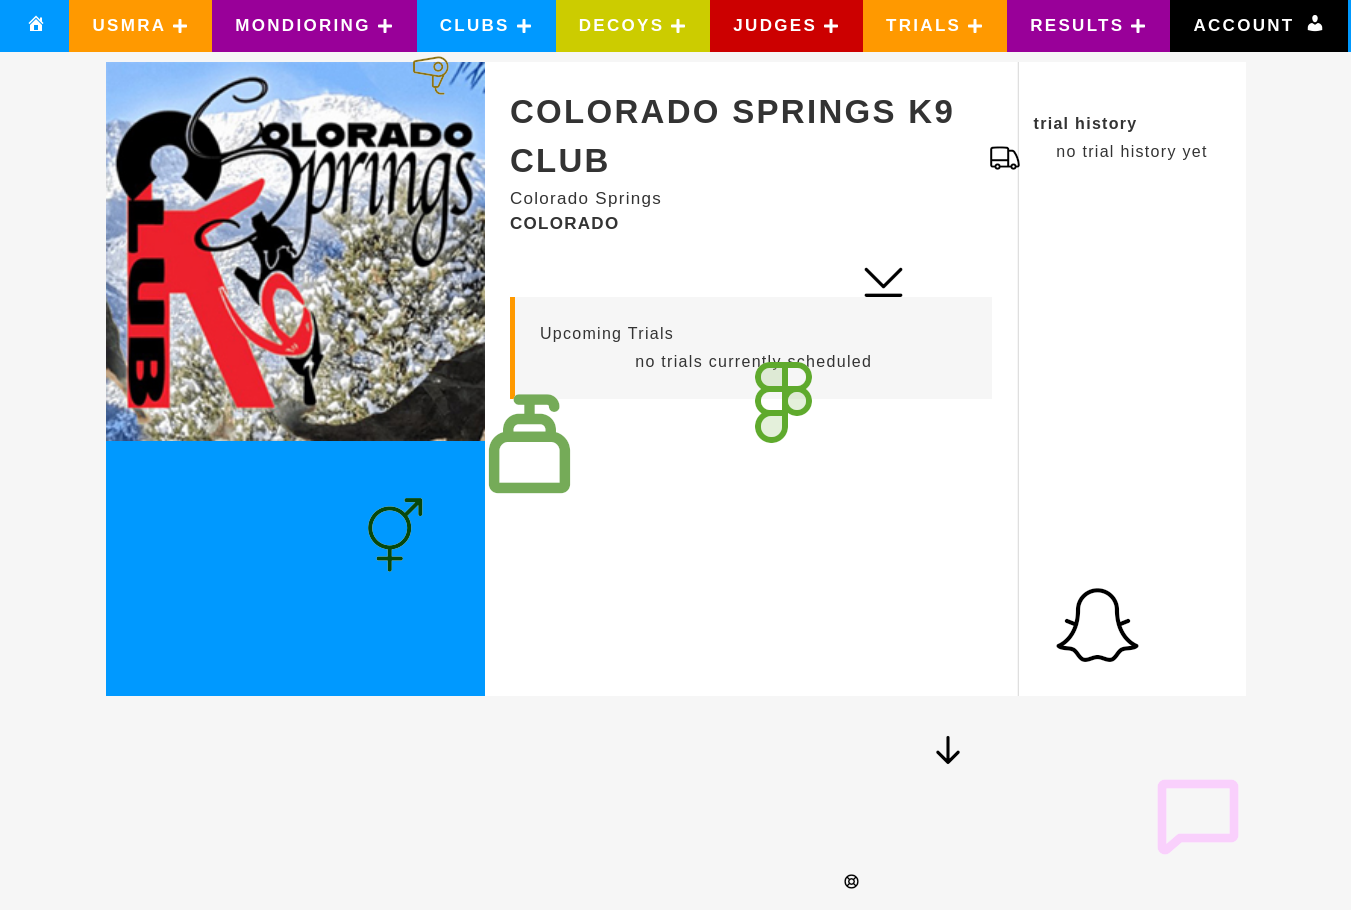 This screenshot has width=1351, height=910. What do you see at coordinates (948, 750) in the screenshot?
I see `scroll down or view more content` at bounding box center [948, 750].